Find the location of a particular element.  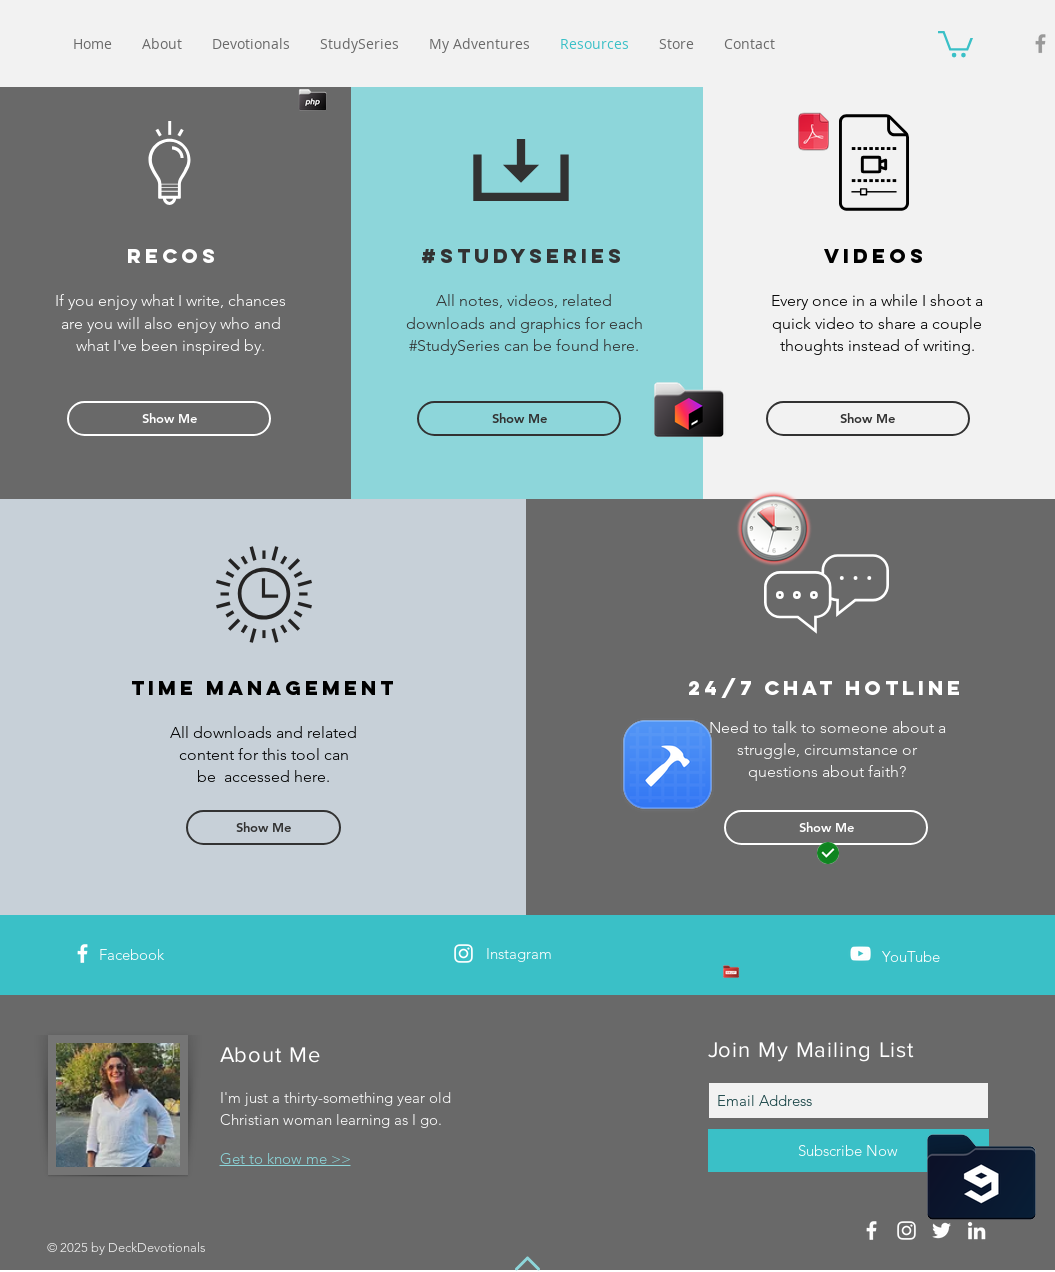

indicates an upcoming appointment or event is located at coordinates (775, 528).